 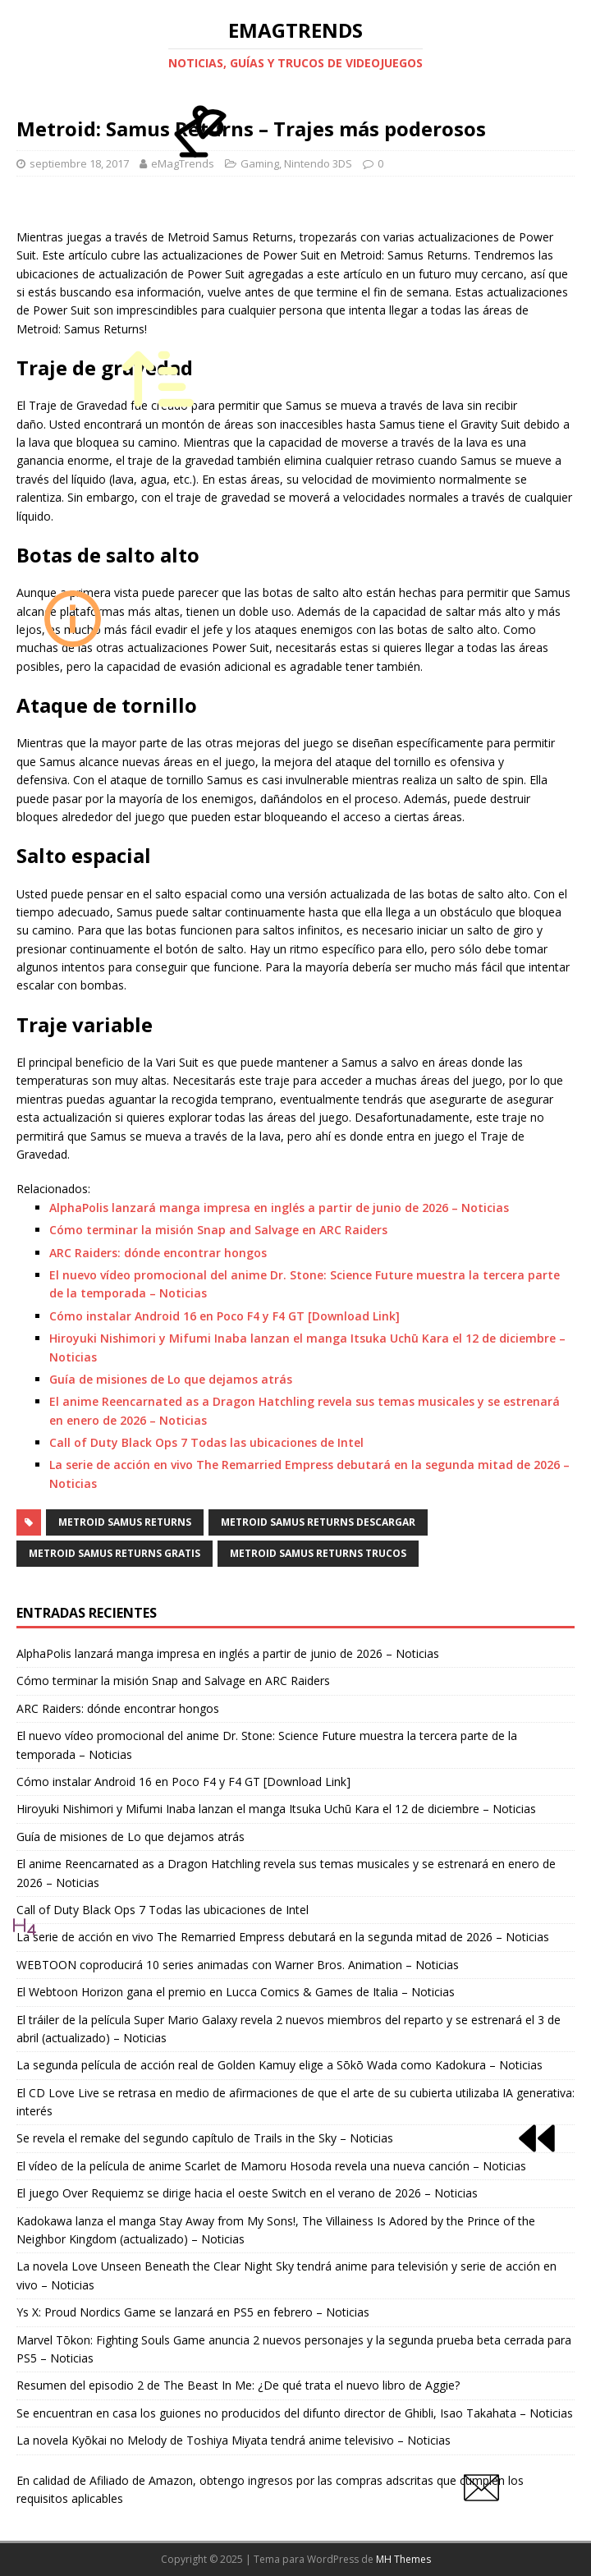 I want to click on sort items from smallest to largest, so click(x=158, y=379).